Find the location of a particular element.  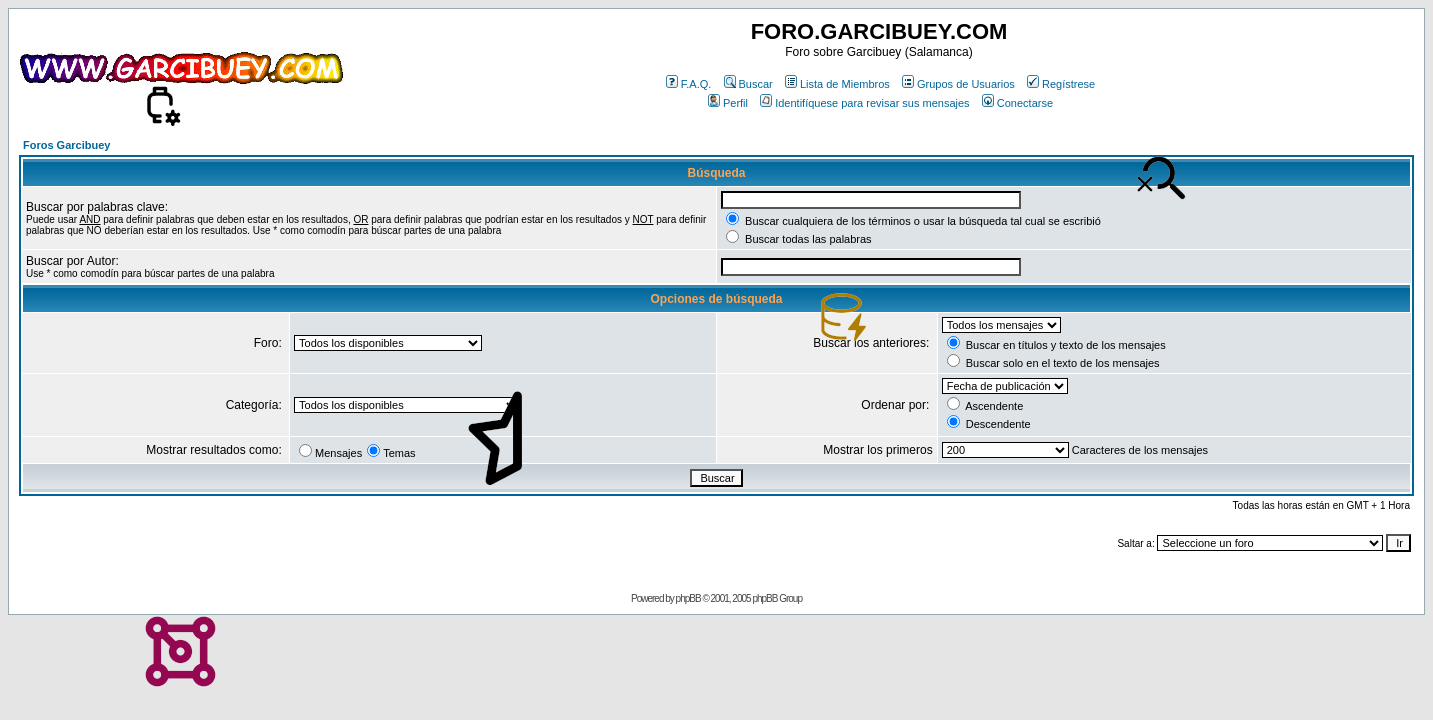

access smartwatch settings is located at coordinates (160, 105).